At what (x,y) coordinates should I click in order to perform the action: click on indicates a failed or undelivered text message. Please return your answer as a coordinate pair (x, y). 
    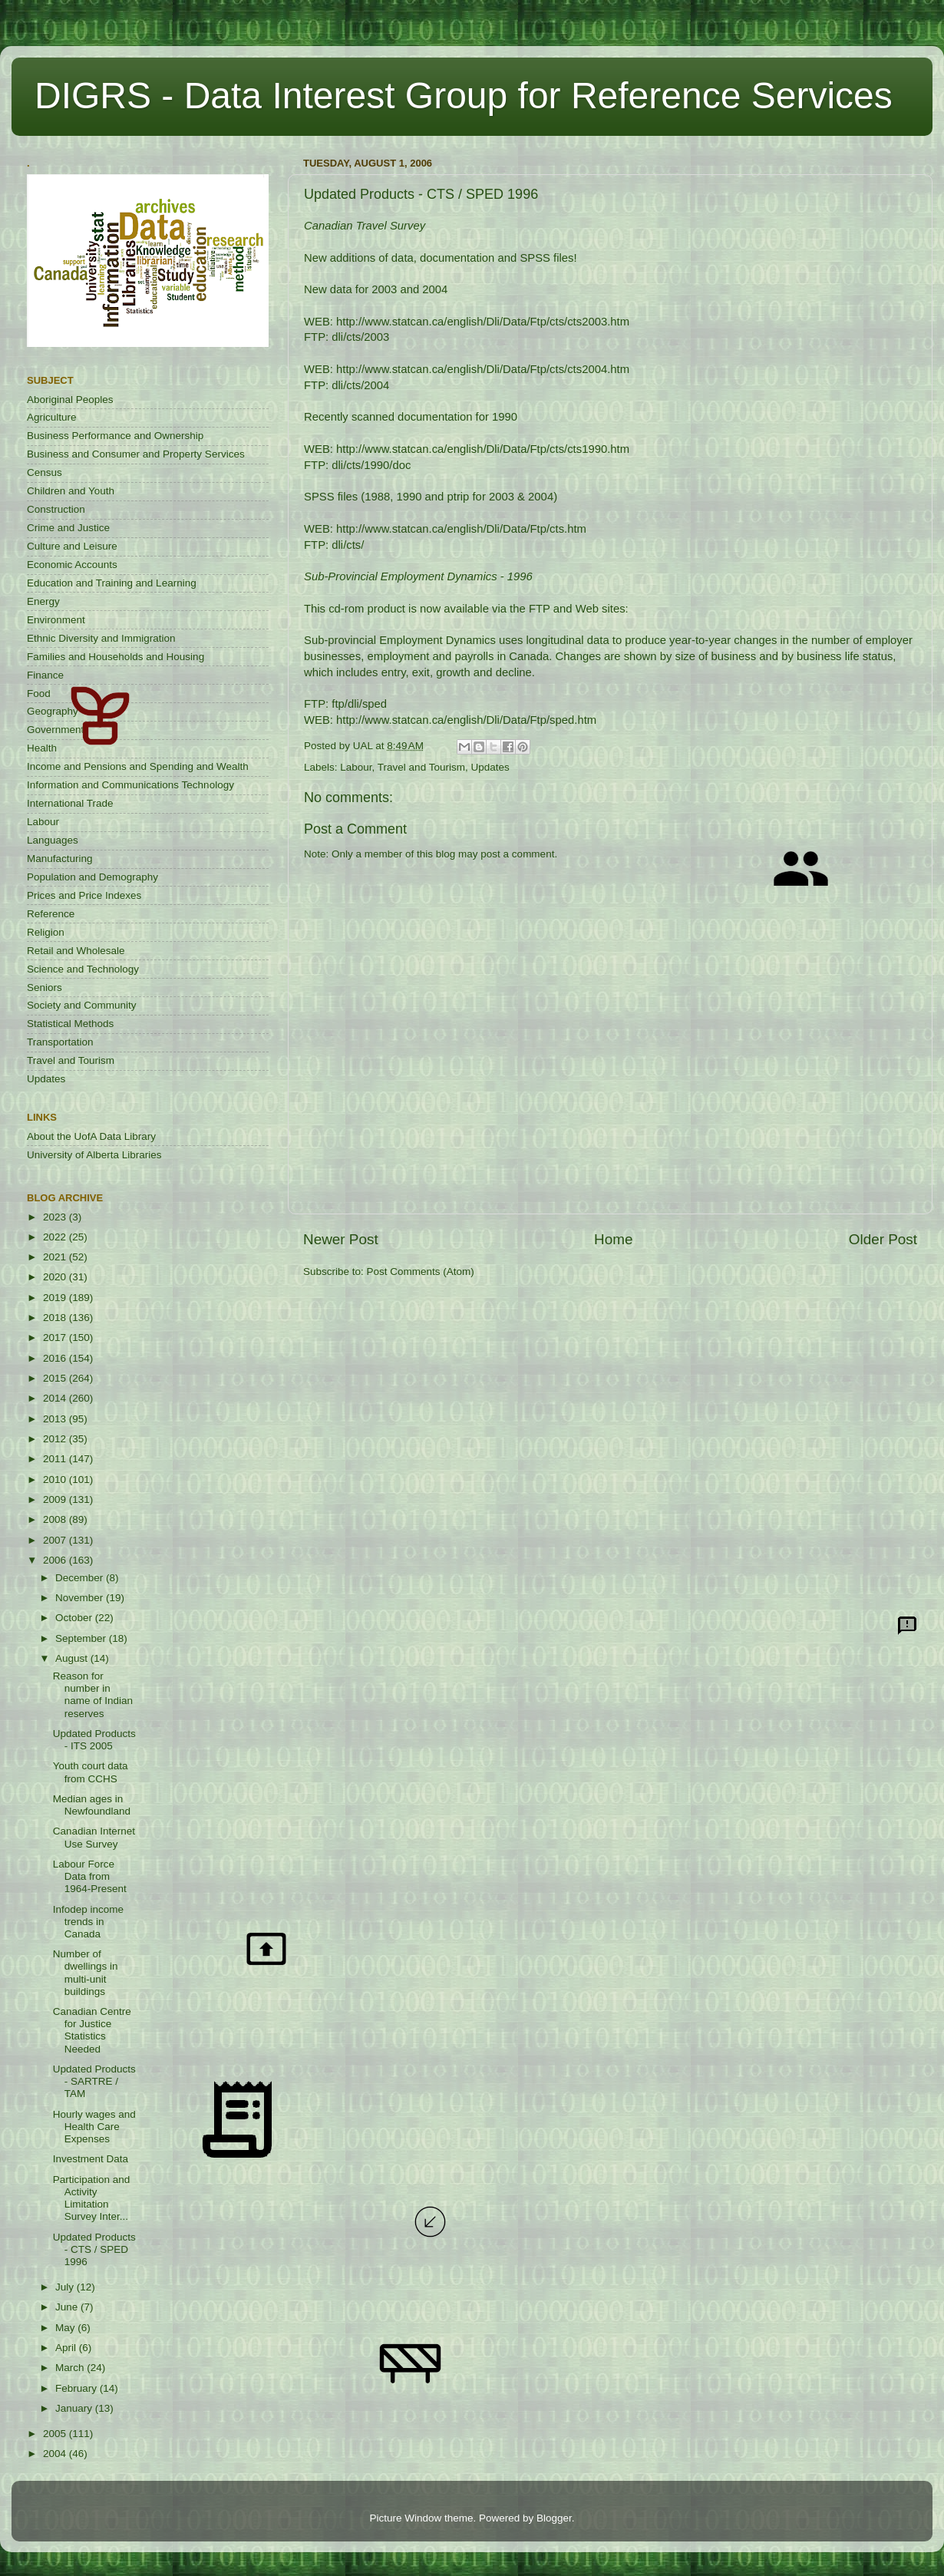
    Looking at the image, I should click on (907, 1626).